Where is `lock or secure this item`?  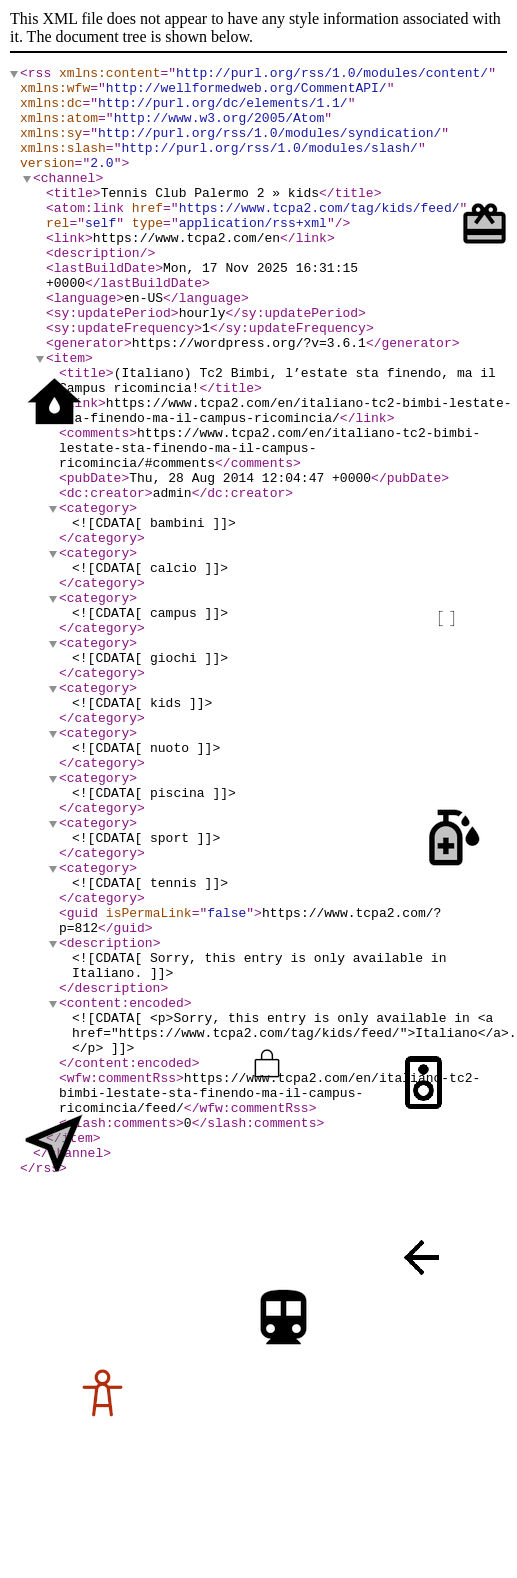 lock or secure this item is located at coordinates (267, 1065).